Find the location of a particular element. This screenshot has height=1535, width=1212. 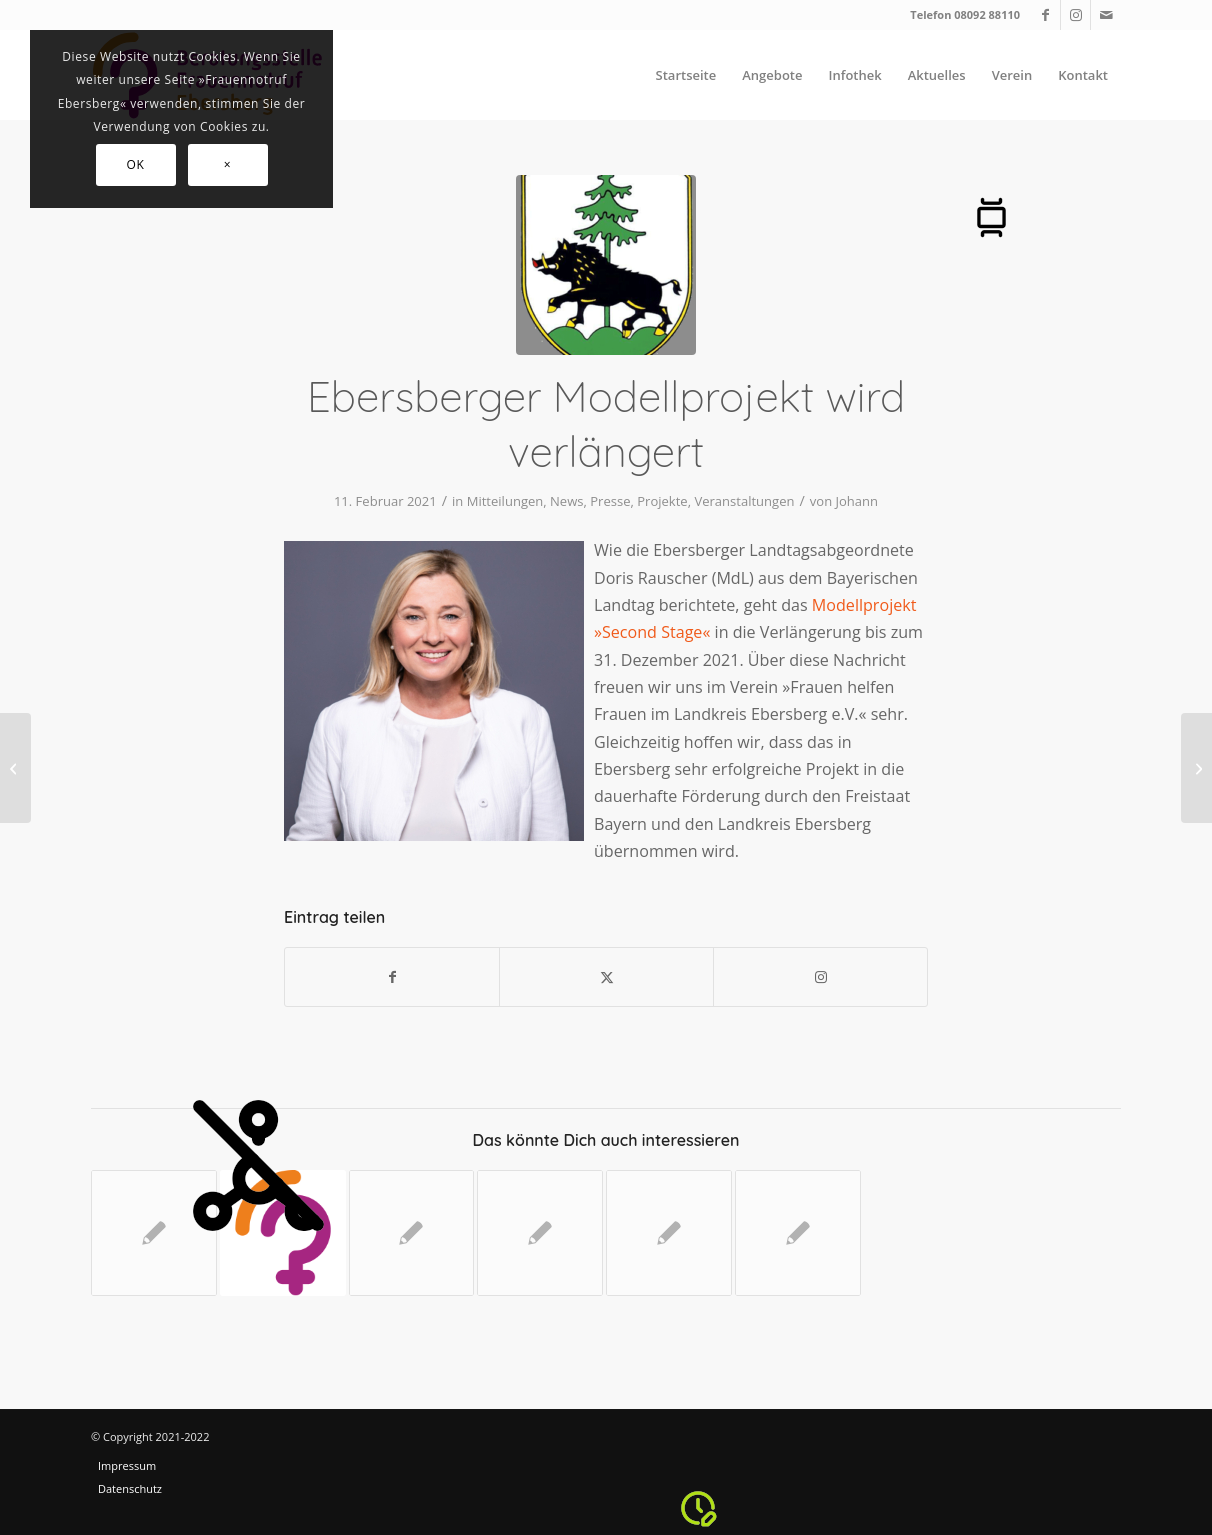

edit a scheduled time or event is located at coordinates (698, 1508).